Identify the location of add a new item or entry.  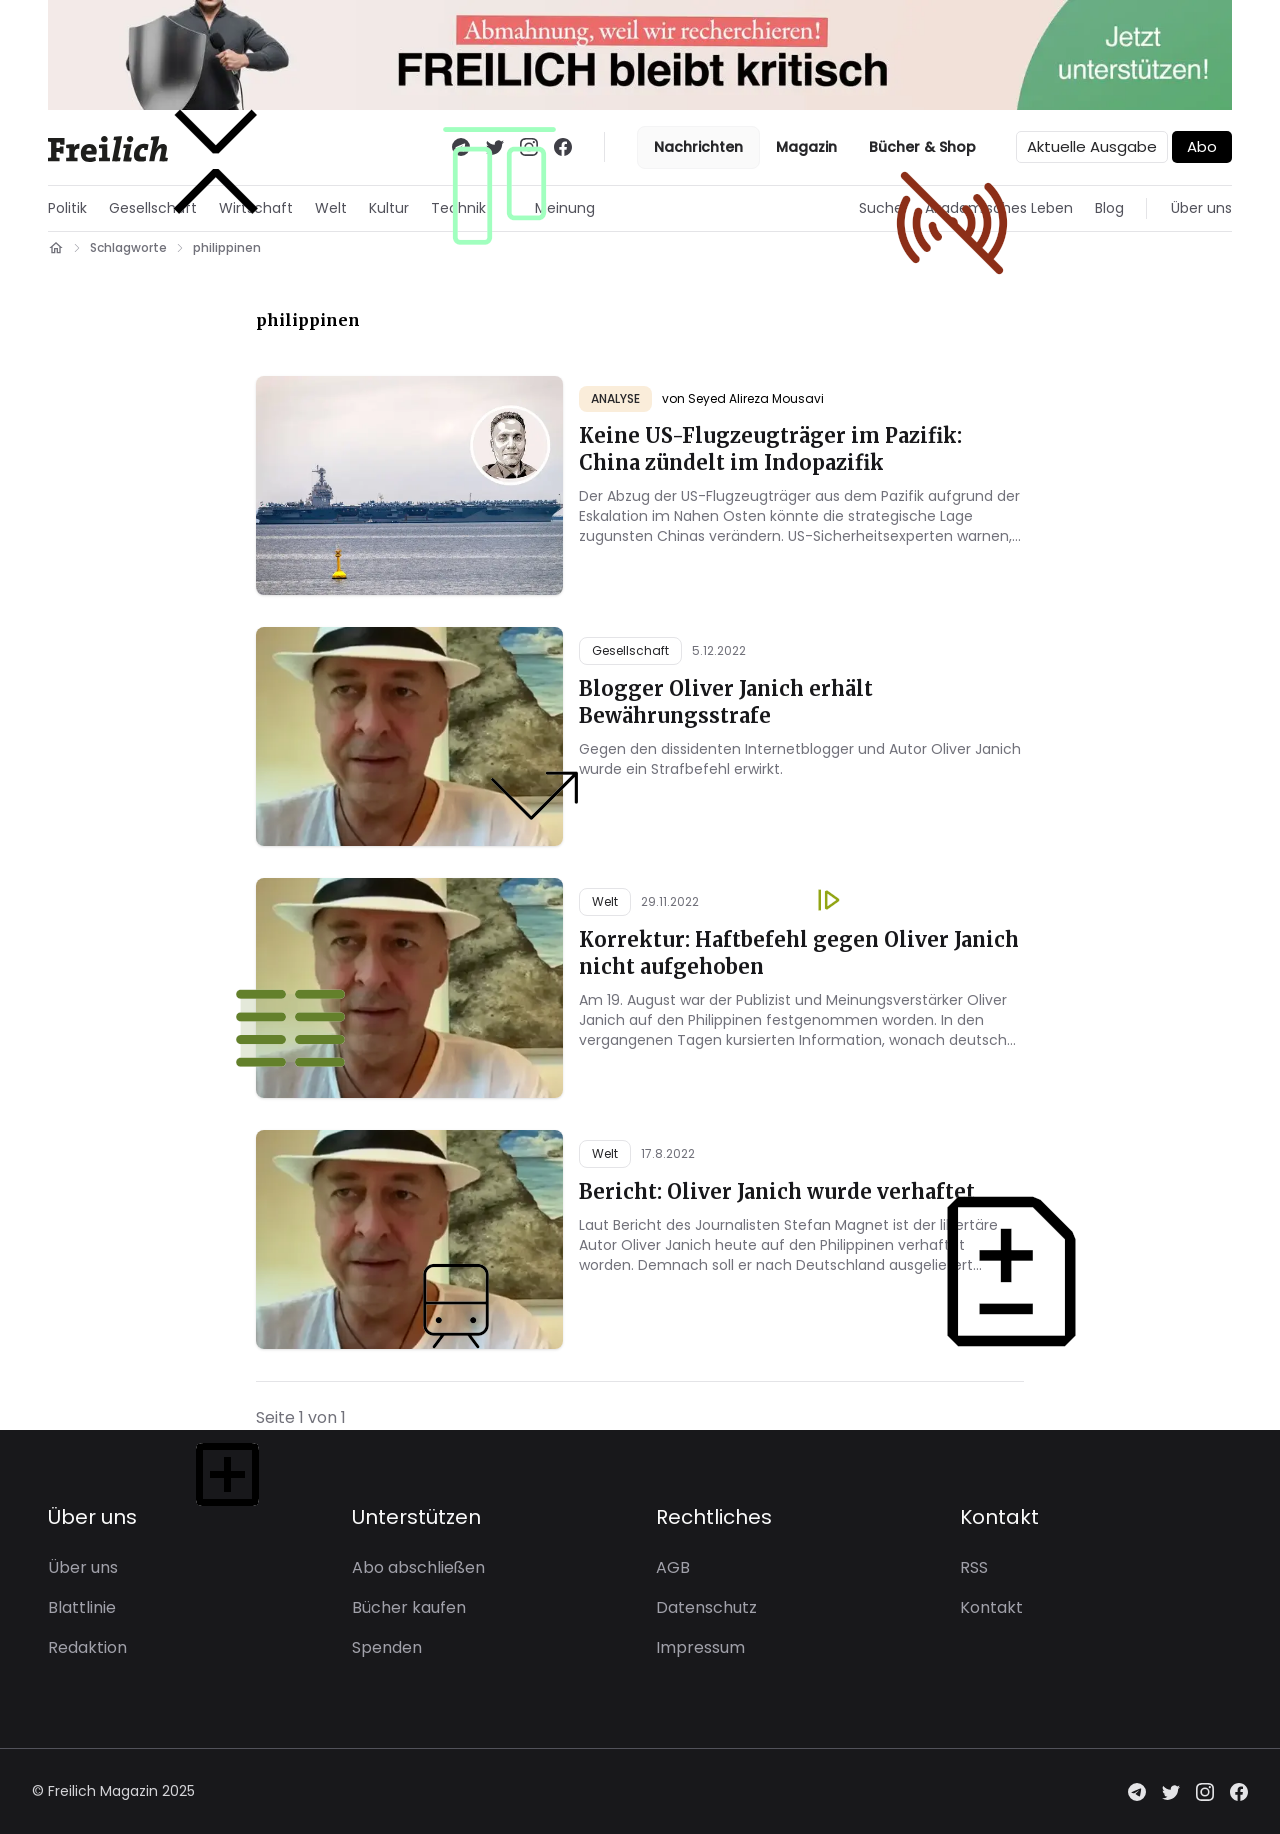
(227, 1474).